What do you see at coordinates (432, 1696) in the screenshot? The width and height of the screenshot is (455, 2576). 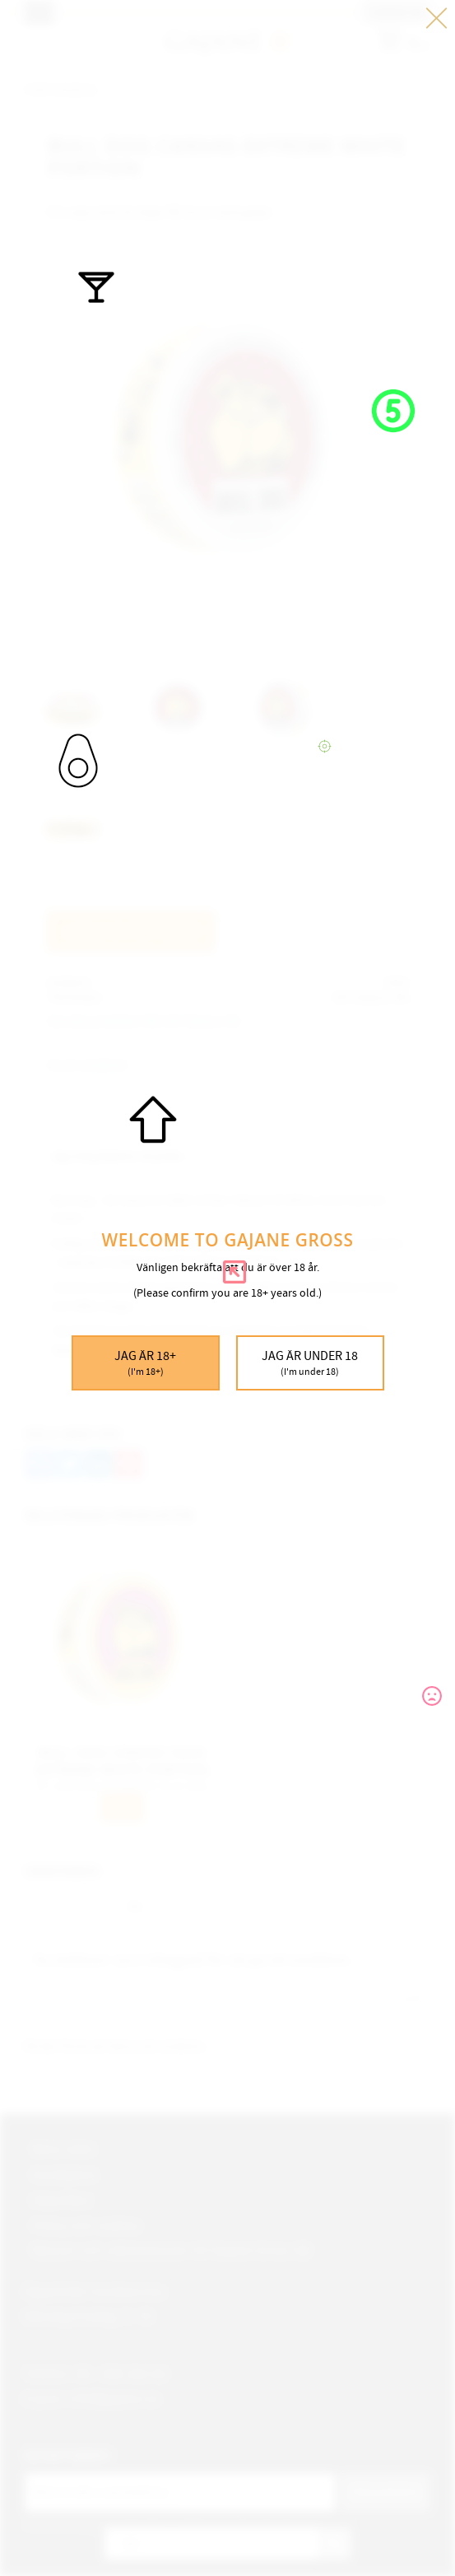 I see `indicates negative feedback or dissatisfaction` at bounding box center [432, 1696].